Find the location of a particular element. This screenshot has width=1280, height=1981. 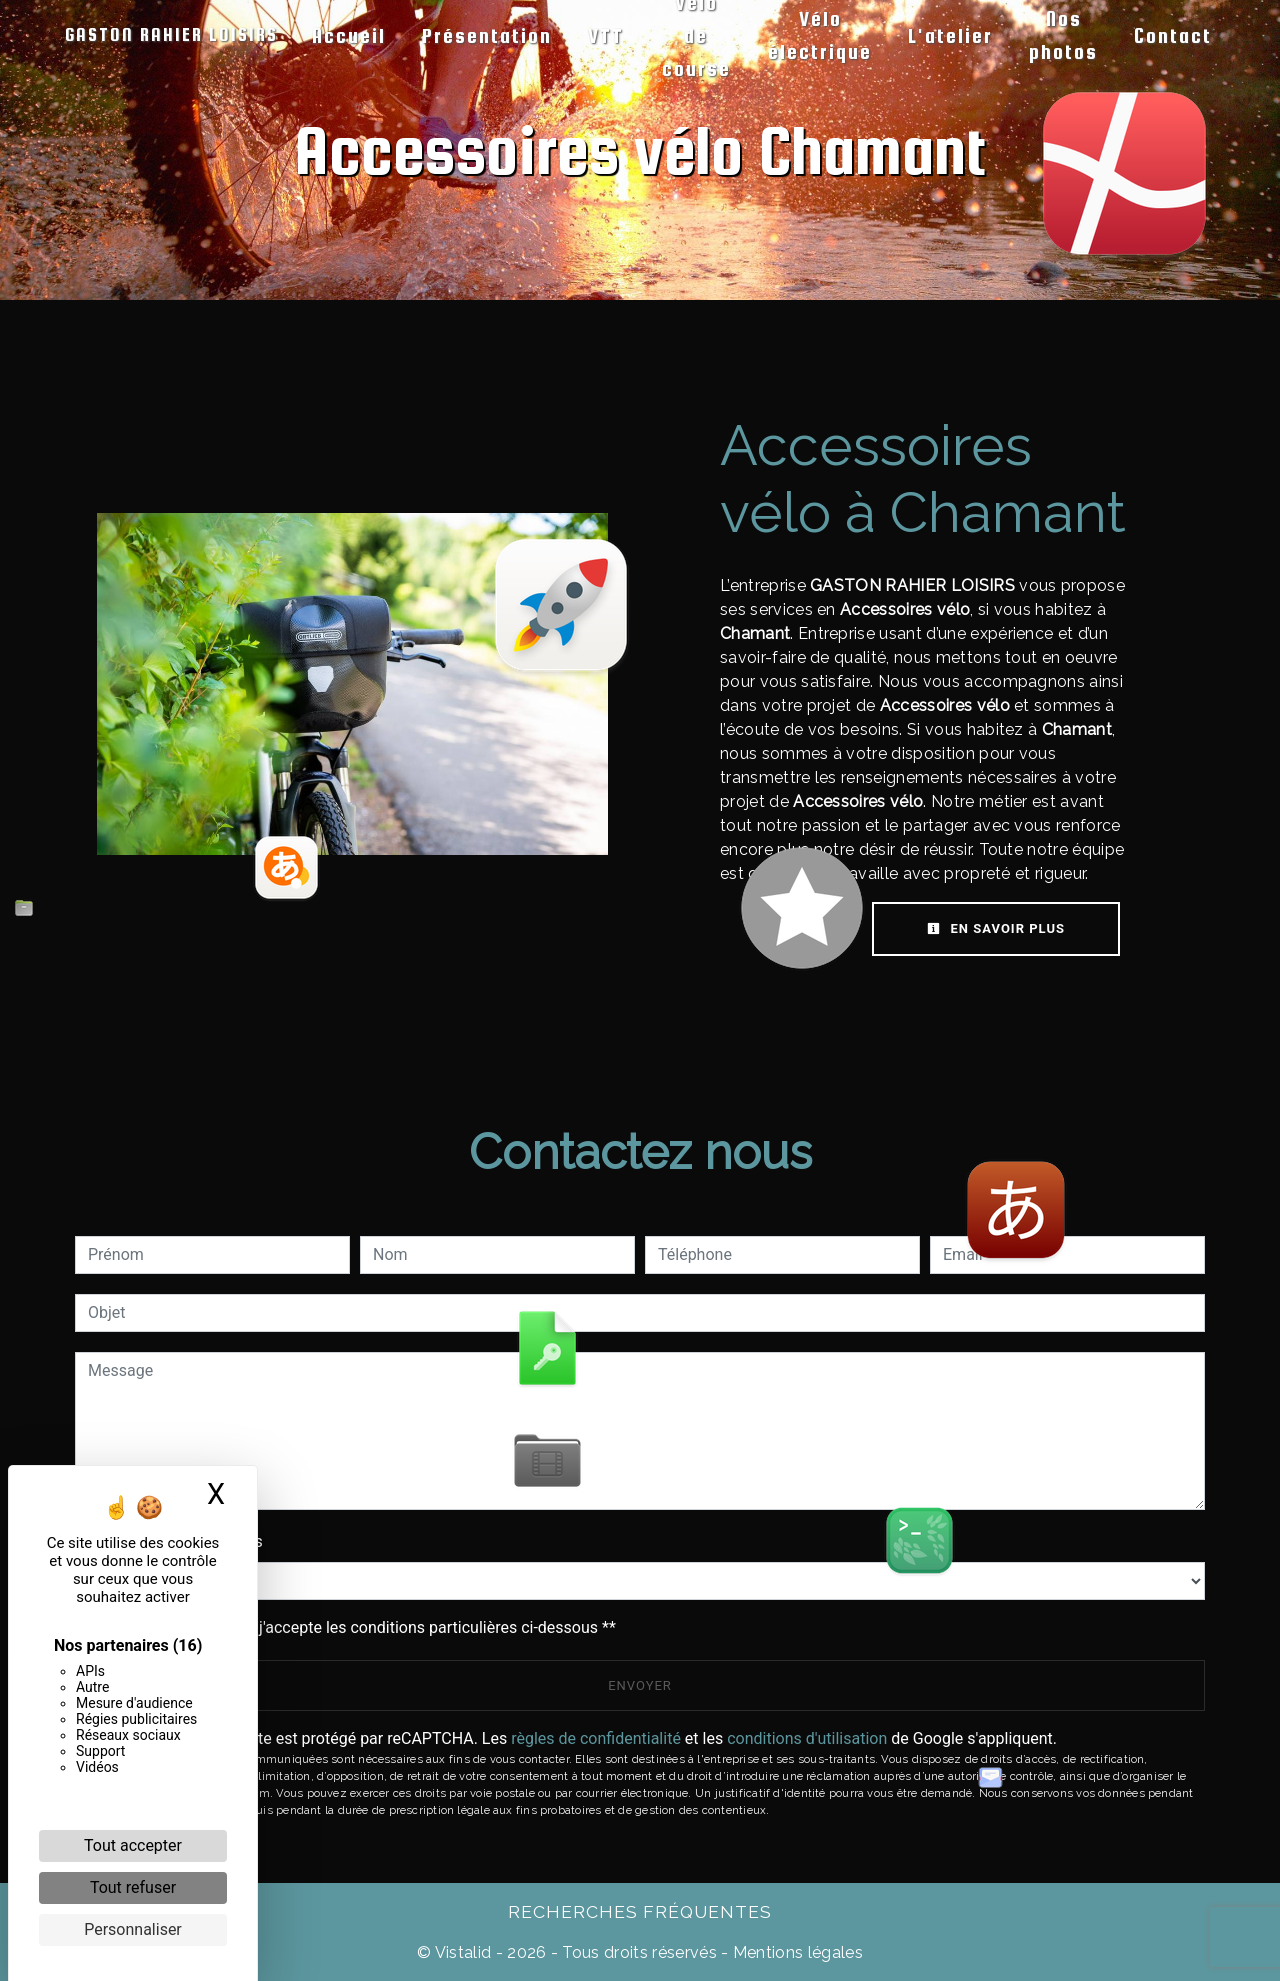

open the mail application is located at coordinates (990, 1777).